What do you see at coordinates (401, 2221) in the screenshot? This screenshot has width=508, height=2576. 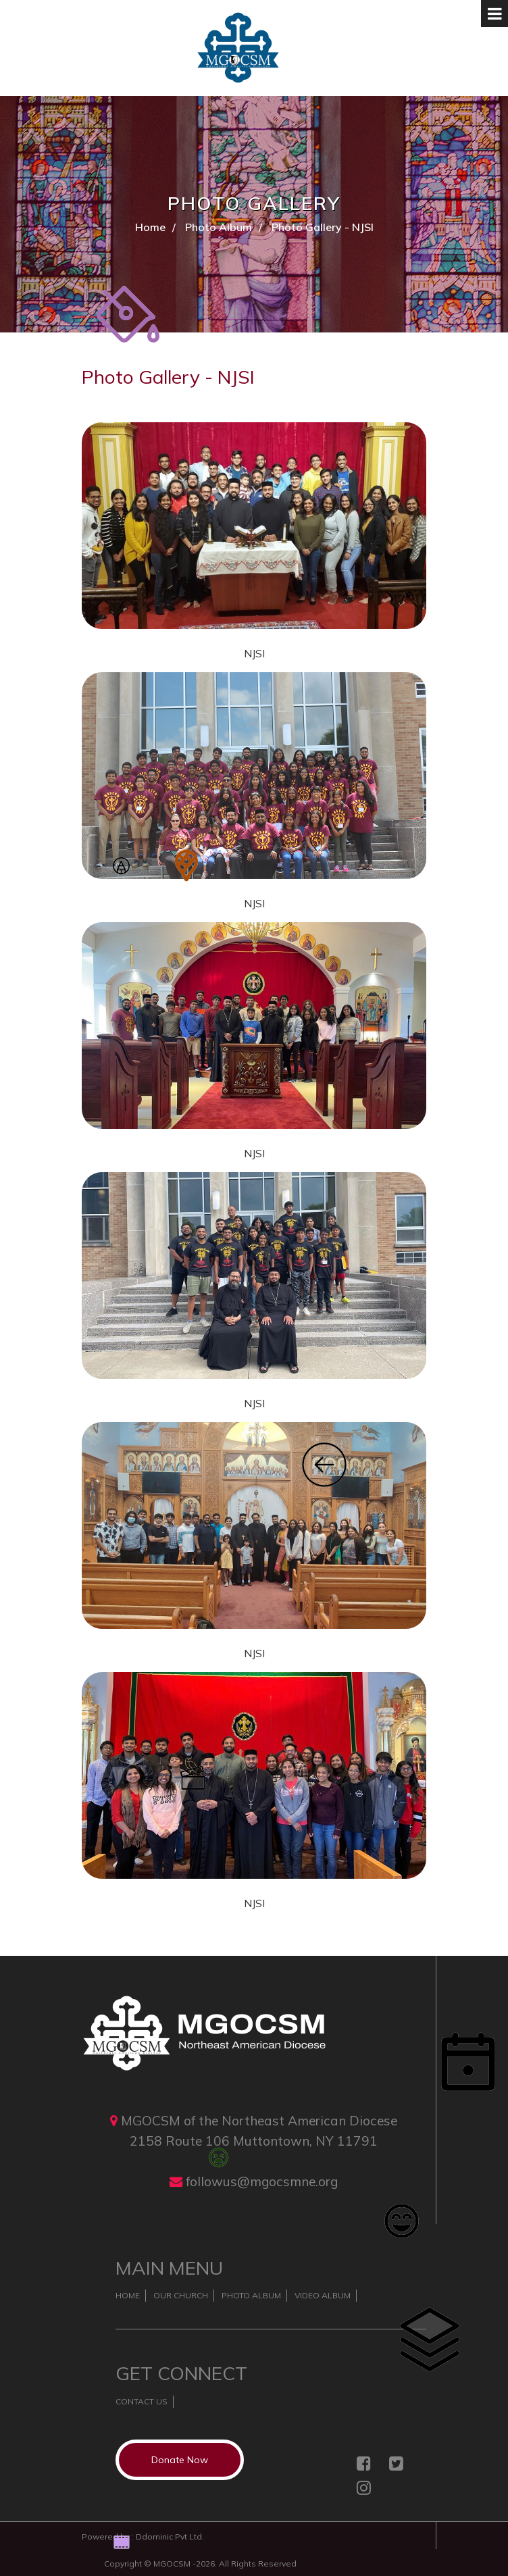 I see `add a happy reaction or emoji` at bounding box center [401, 2221].